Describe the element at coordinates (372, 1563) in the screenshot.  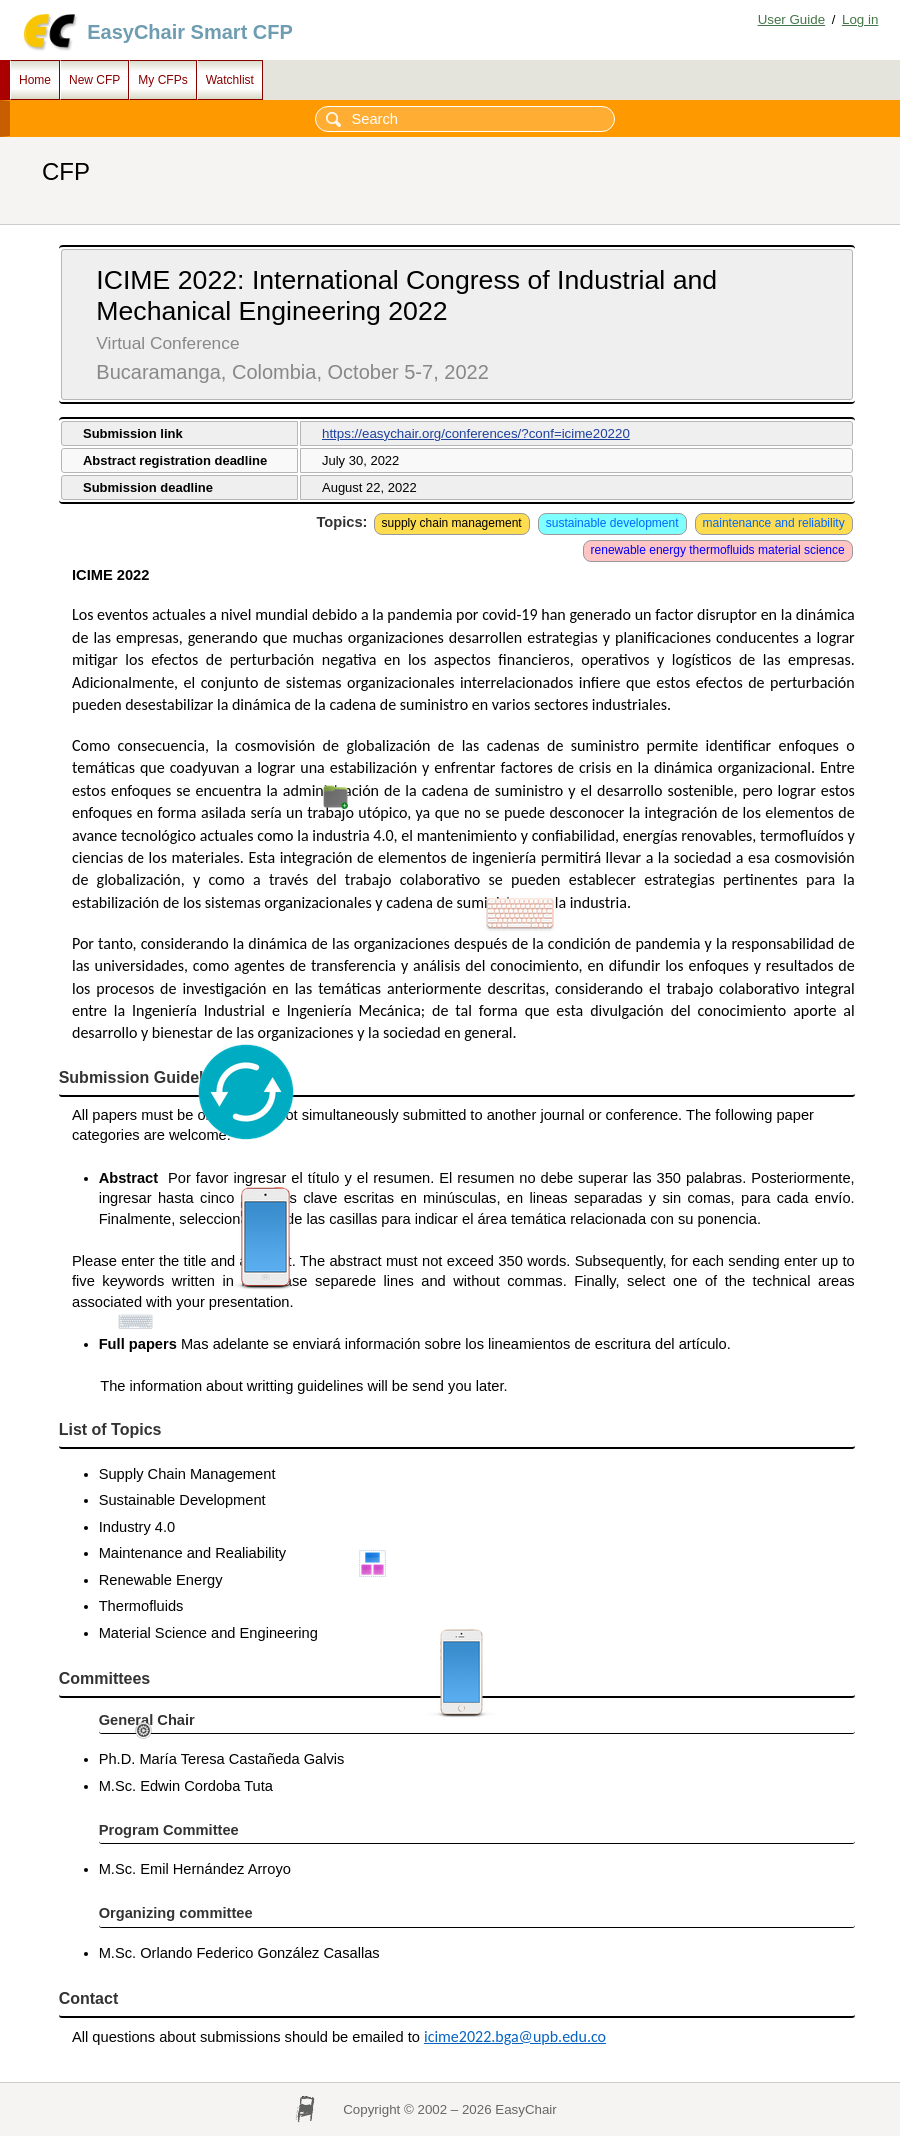
I see `select all items in the current view` at that location.